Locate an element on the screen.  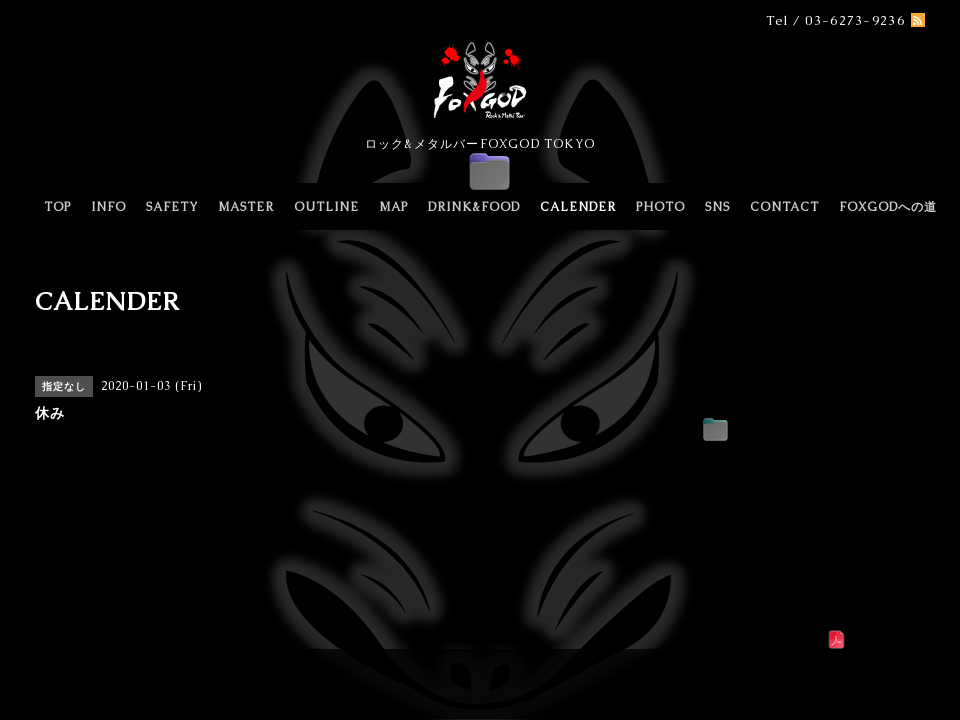
a PDF document file is located at coordinates (836, 639).